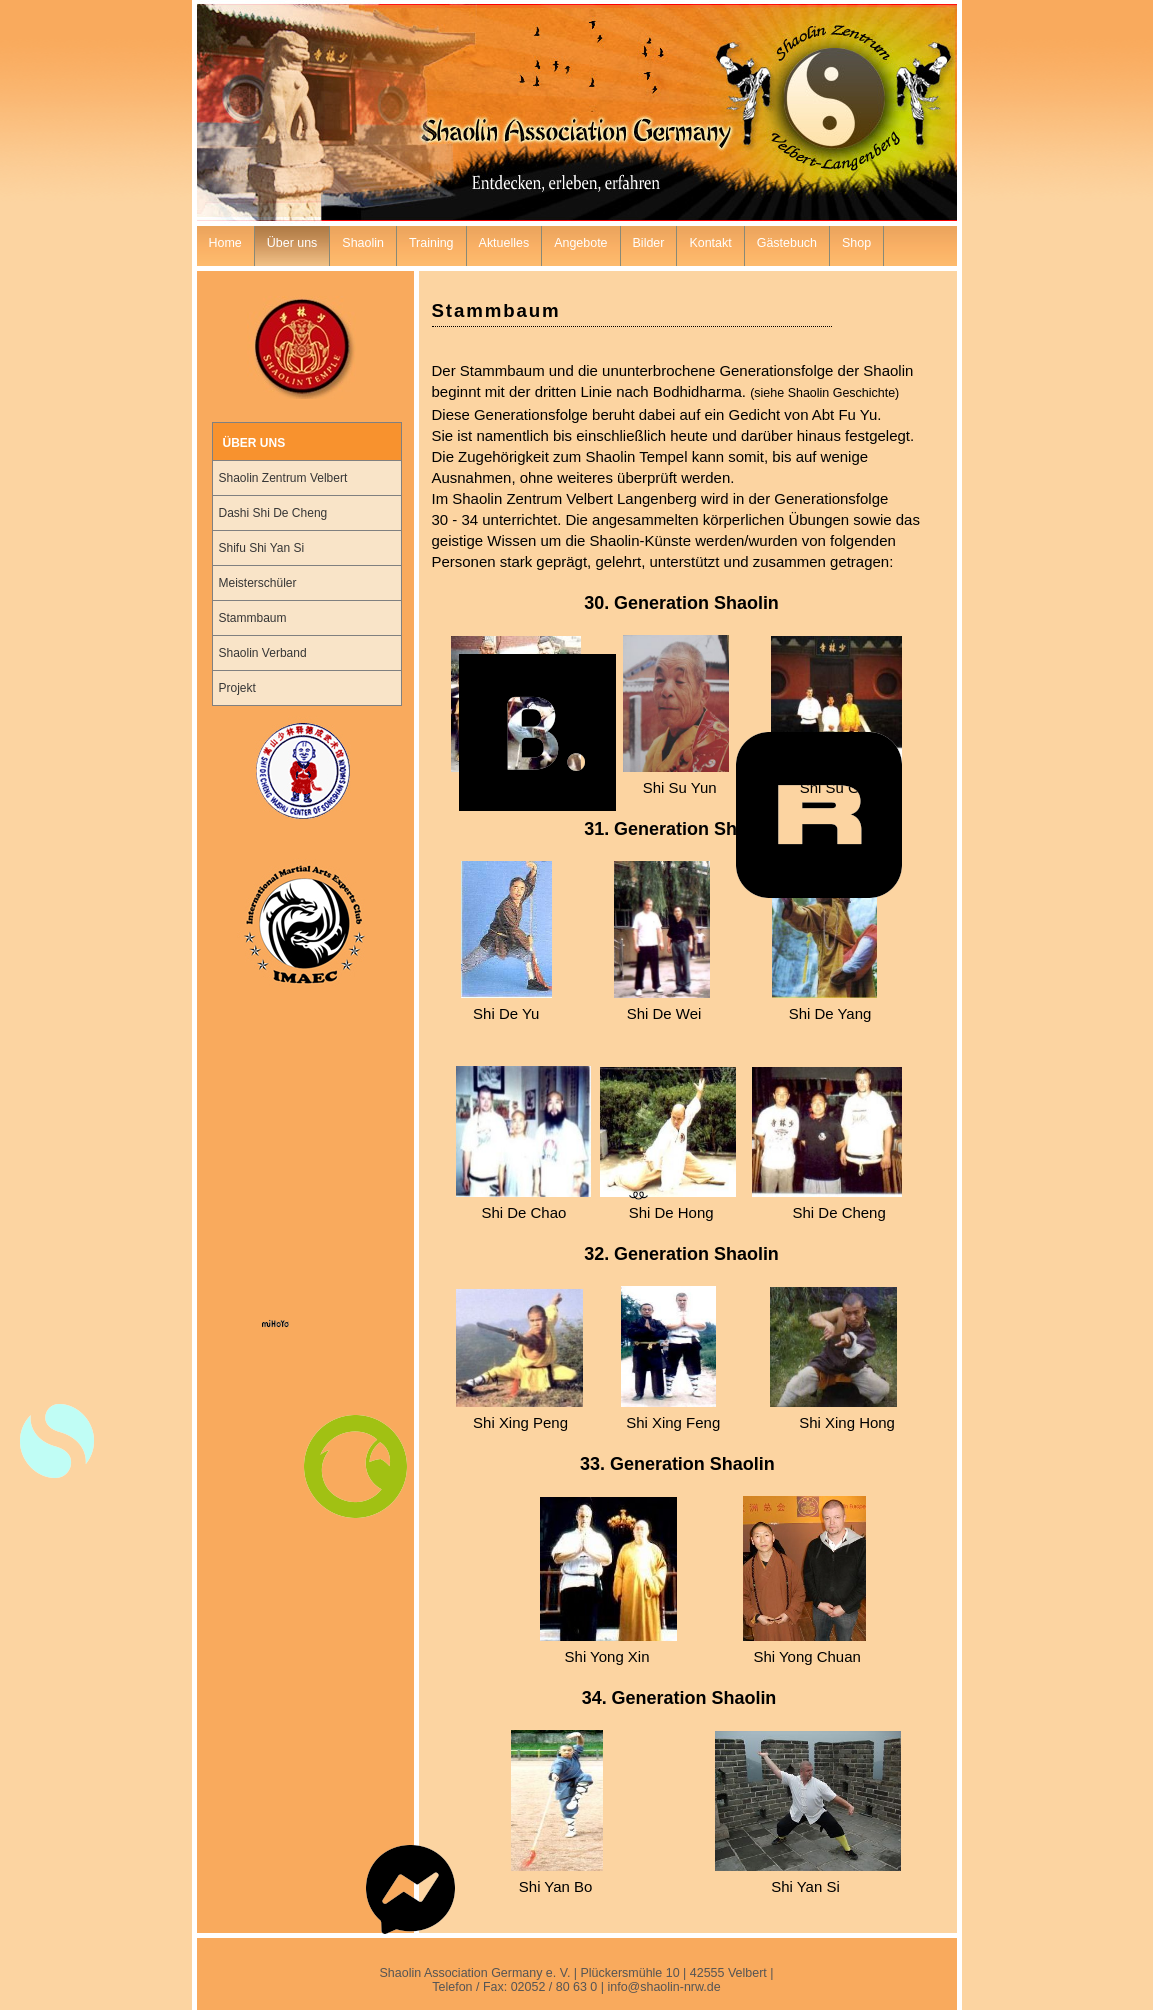  What do you see at coordinates (638, 1195) in the screenshot?
I see `visit teespring storefront` at bounding box center [638, 1195].